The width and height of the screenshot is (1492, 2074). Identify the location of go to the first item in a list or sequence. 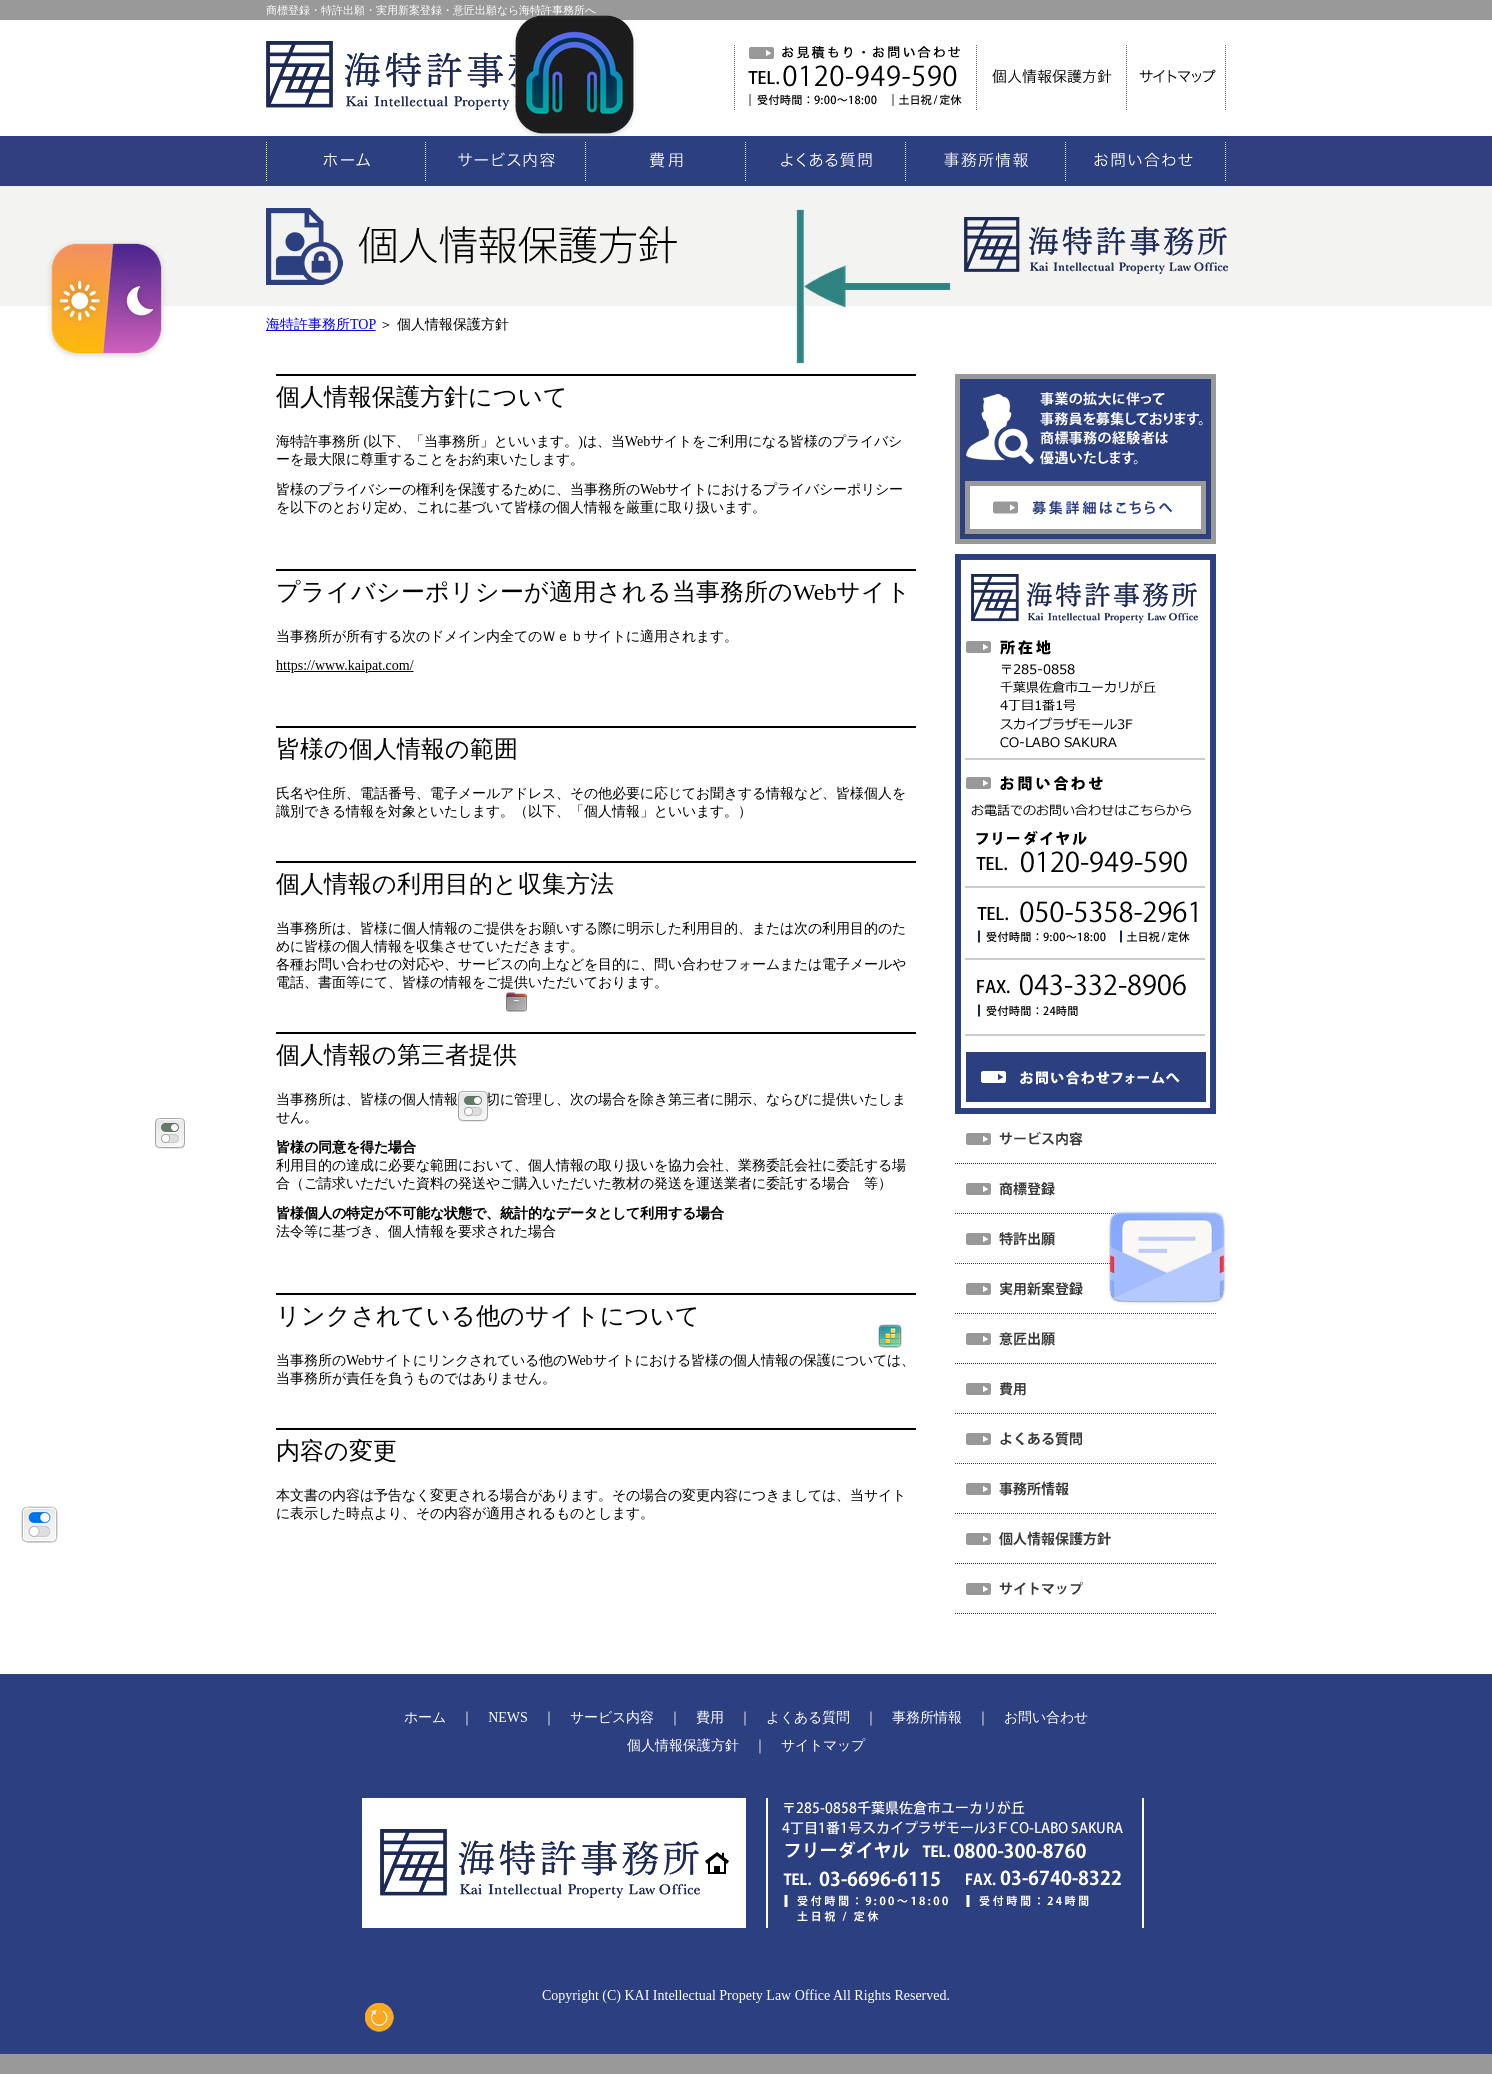
(873, 286).